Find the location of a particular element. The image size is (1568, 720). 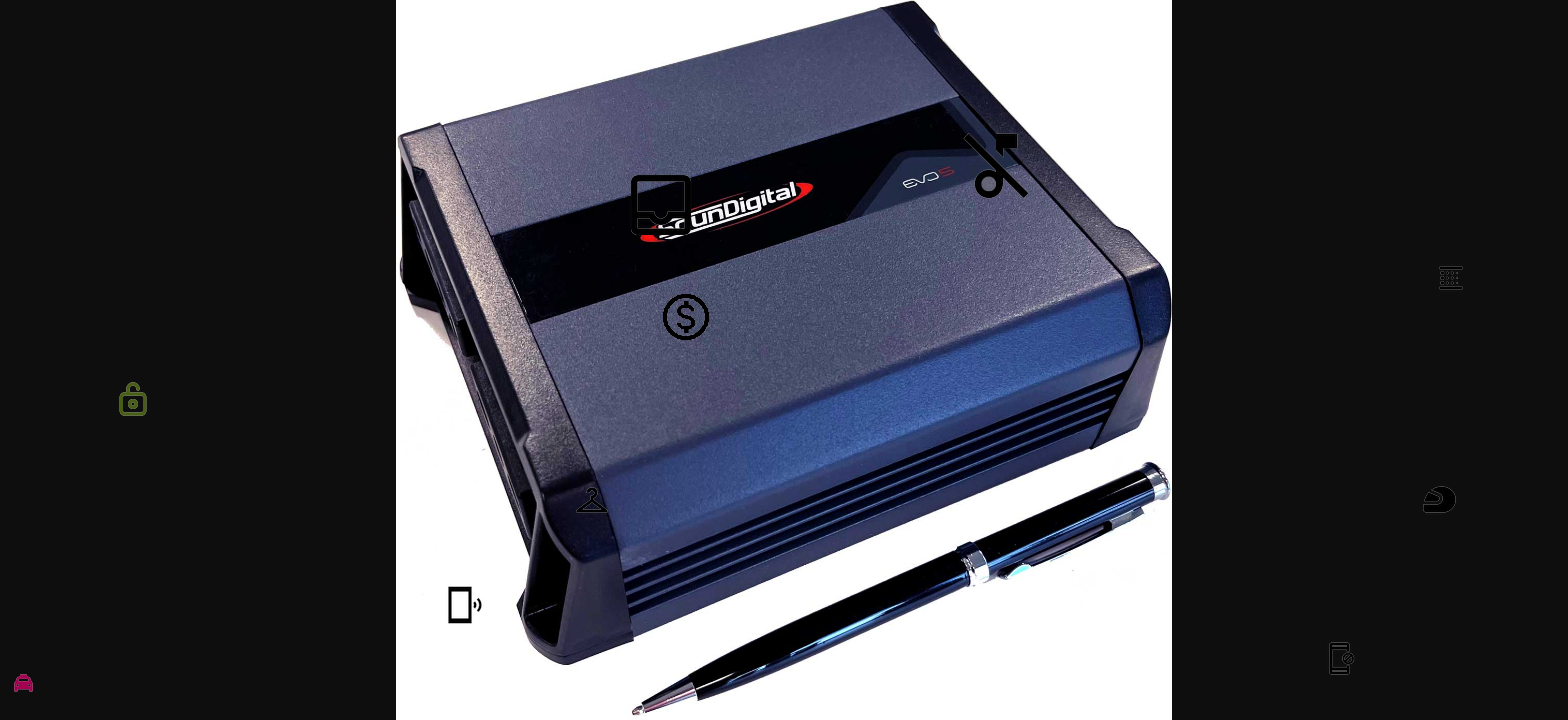

mute or disable music playback is located at coordinates (996, 166).